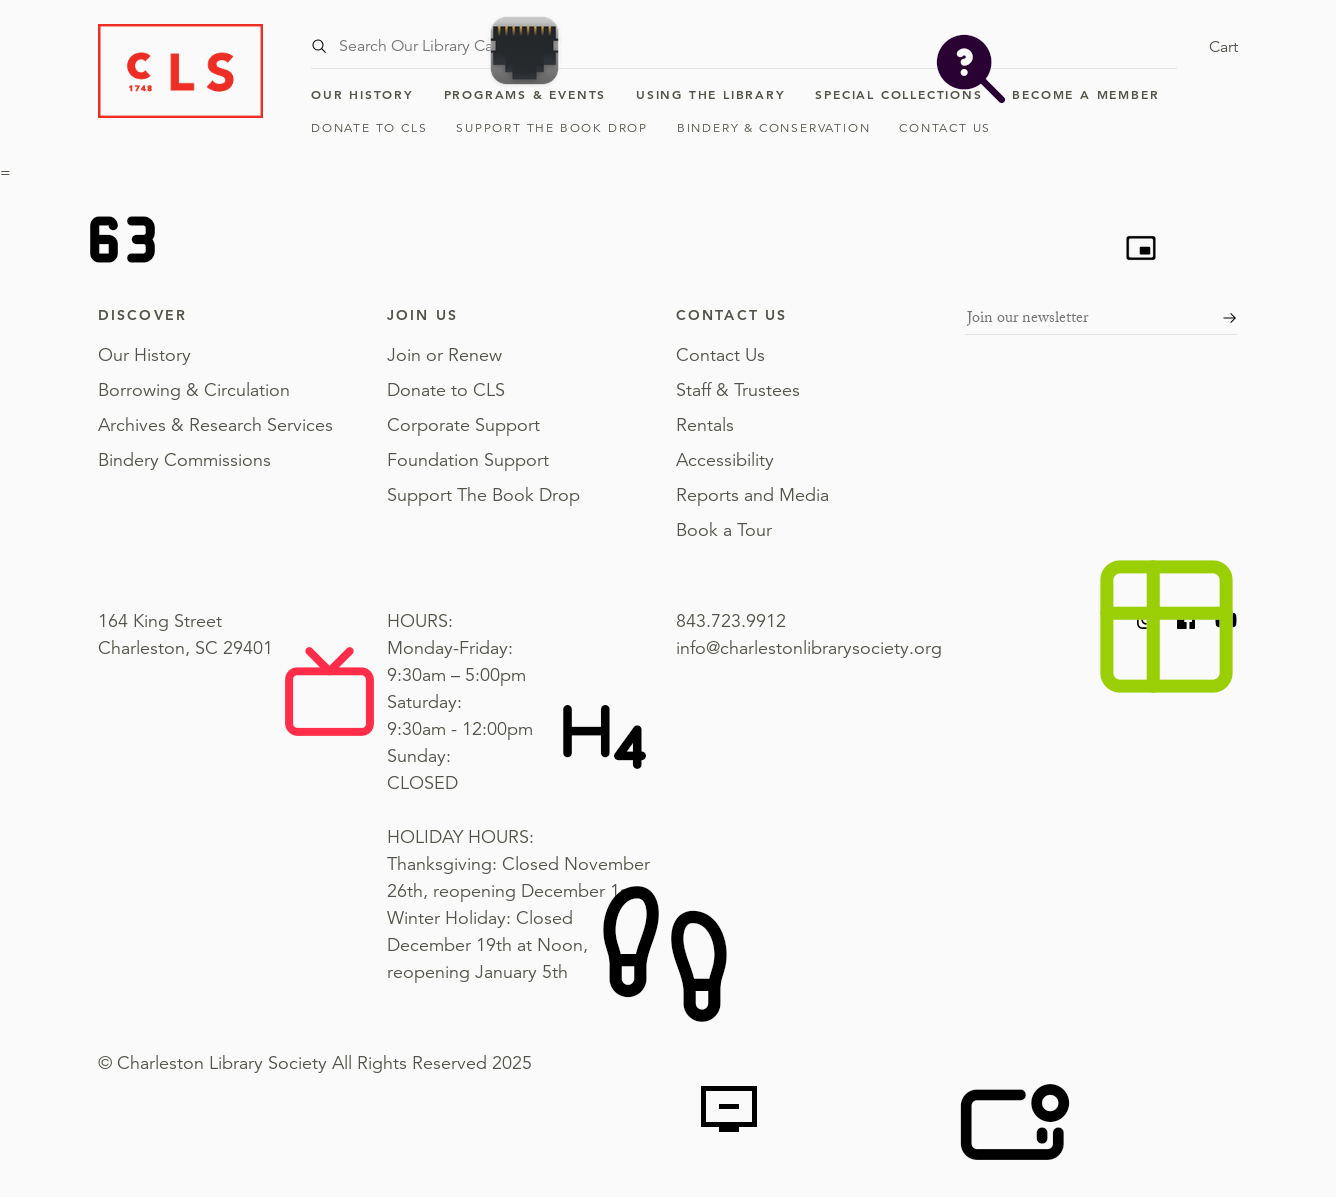 This screenshot has width=1336, height=1197. I want to click on ethernet port connection settings, so click(524, 50).